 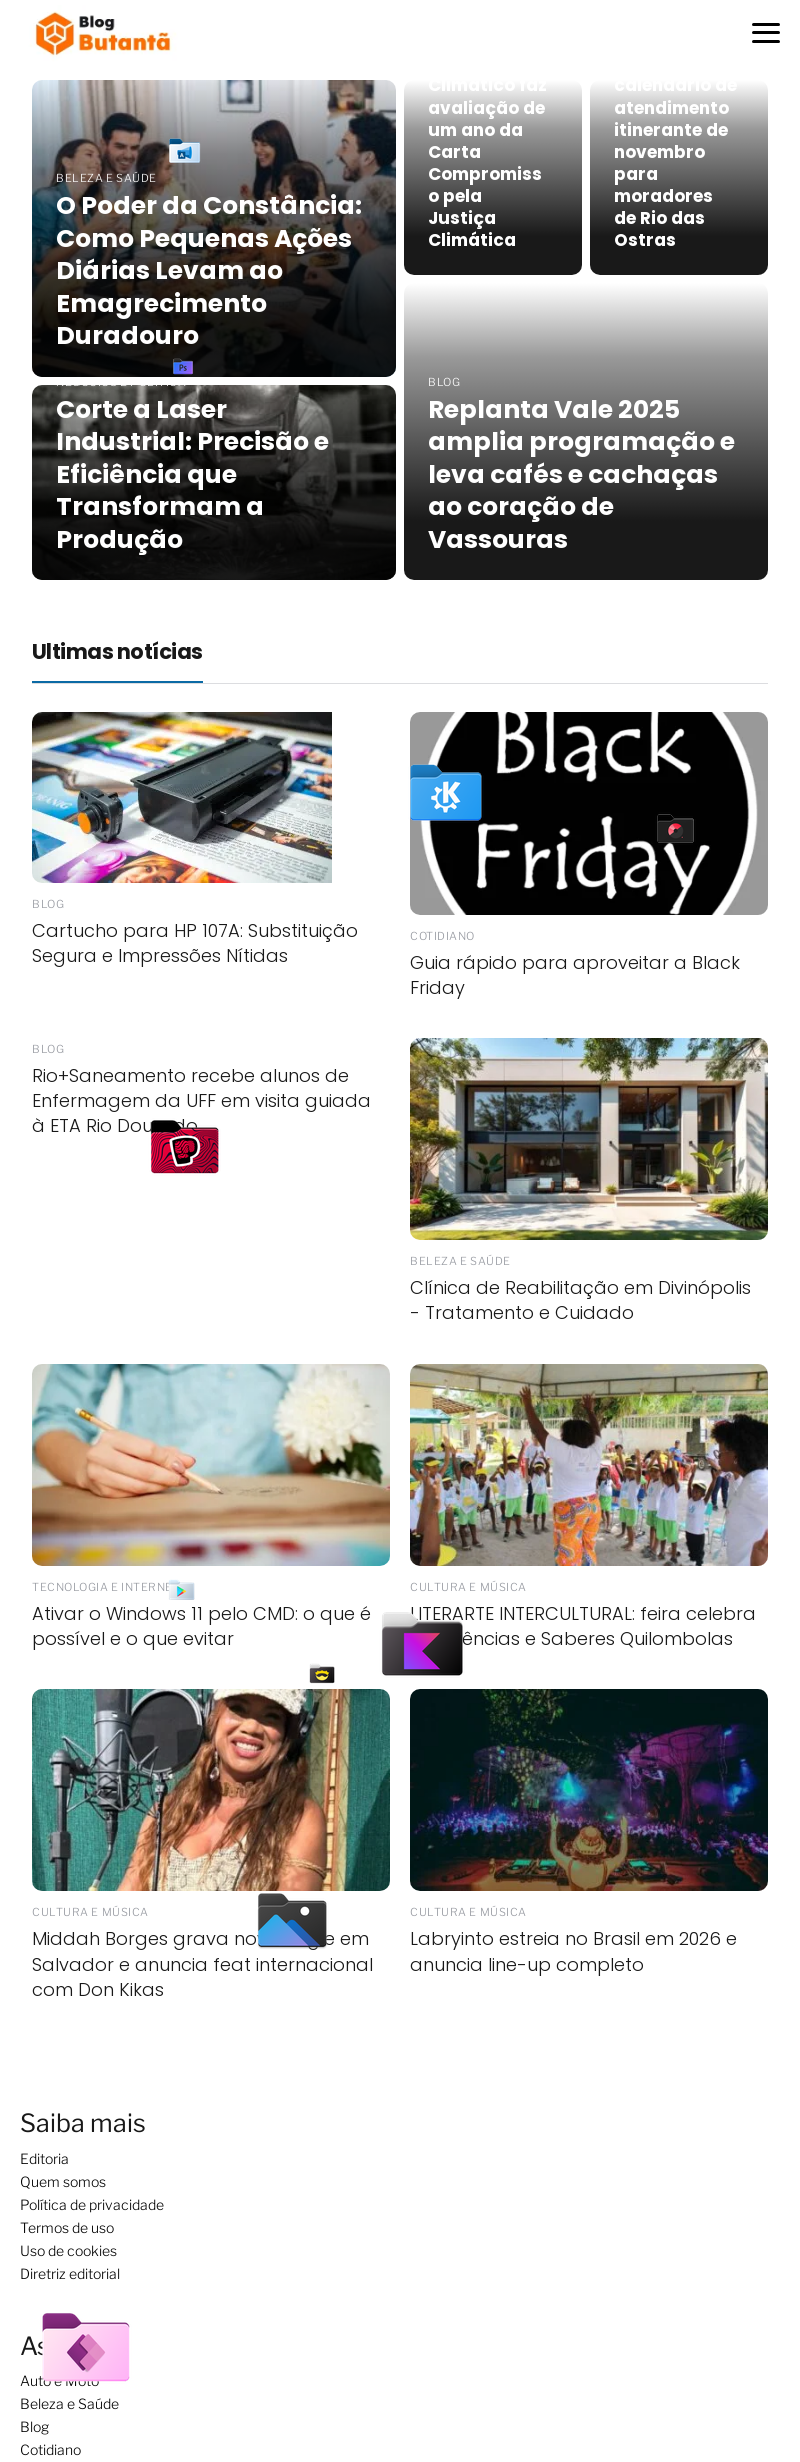 I want to click on open kde application files folder, so click(x=445, y=794).